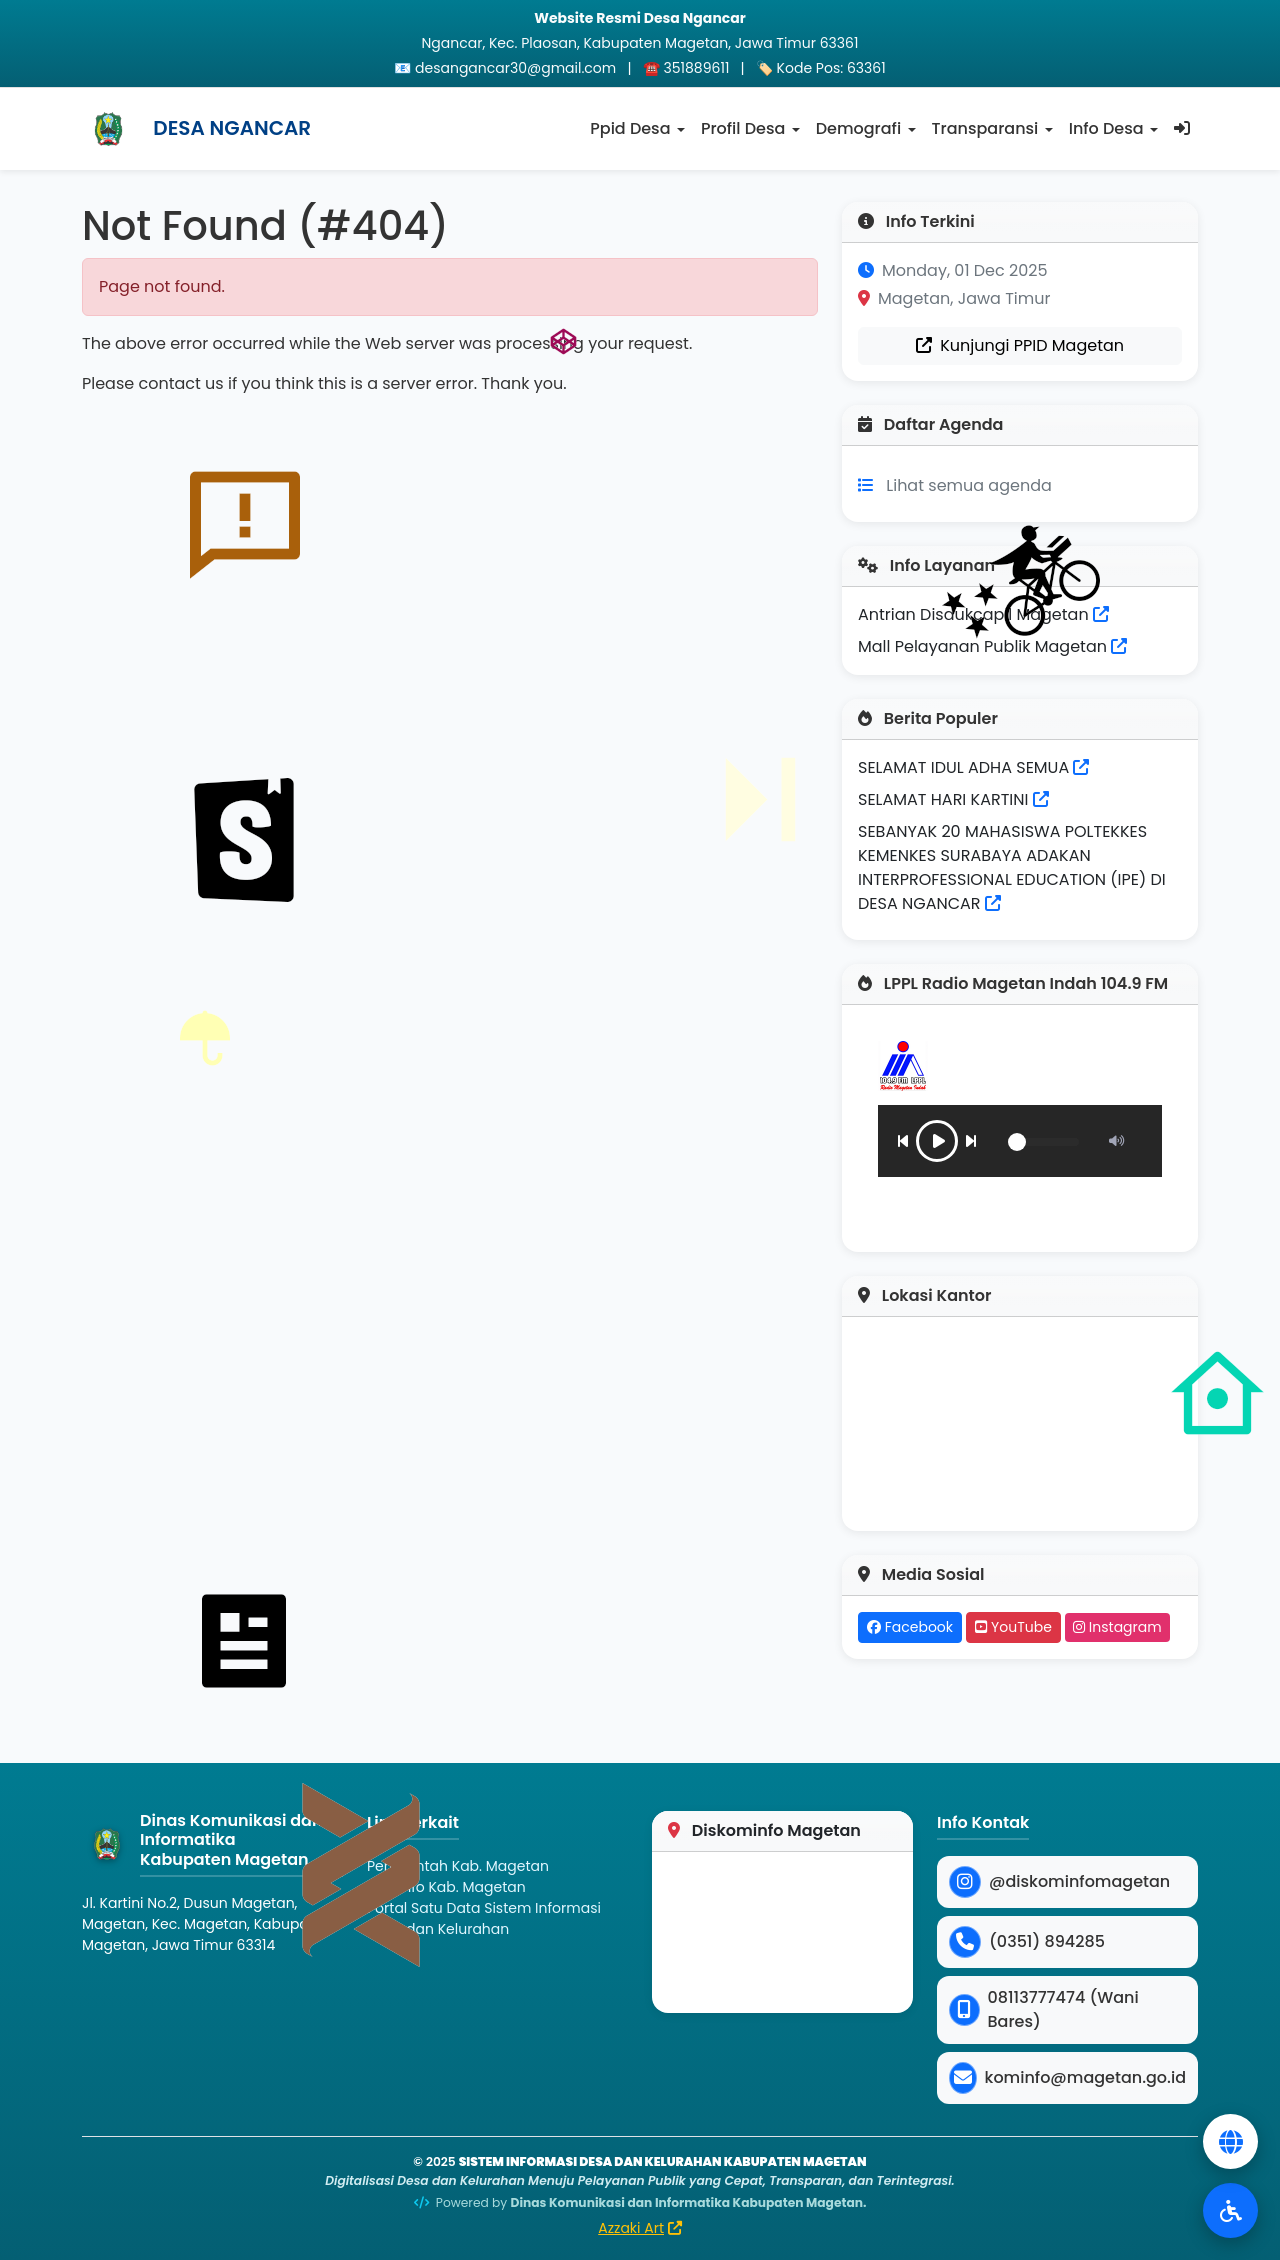 This screenshot has height=2260, width=1280. What do you see at coordinates (244, 840) in the screenshot?
I see `open Storybook component library` at bounding box center [244, 840].